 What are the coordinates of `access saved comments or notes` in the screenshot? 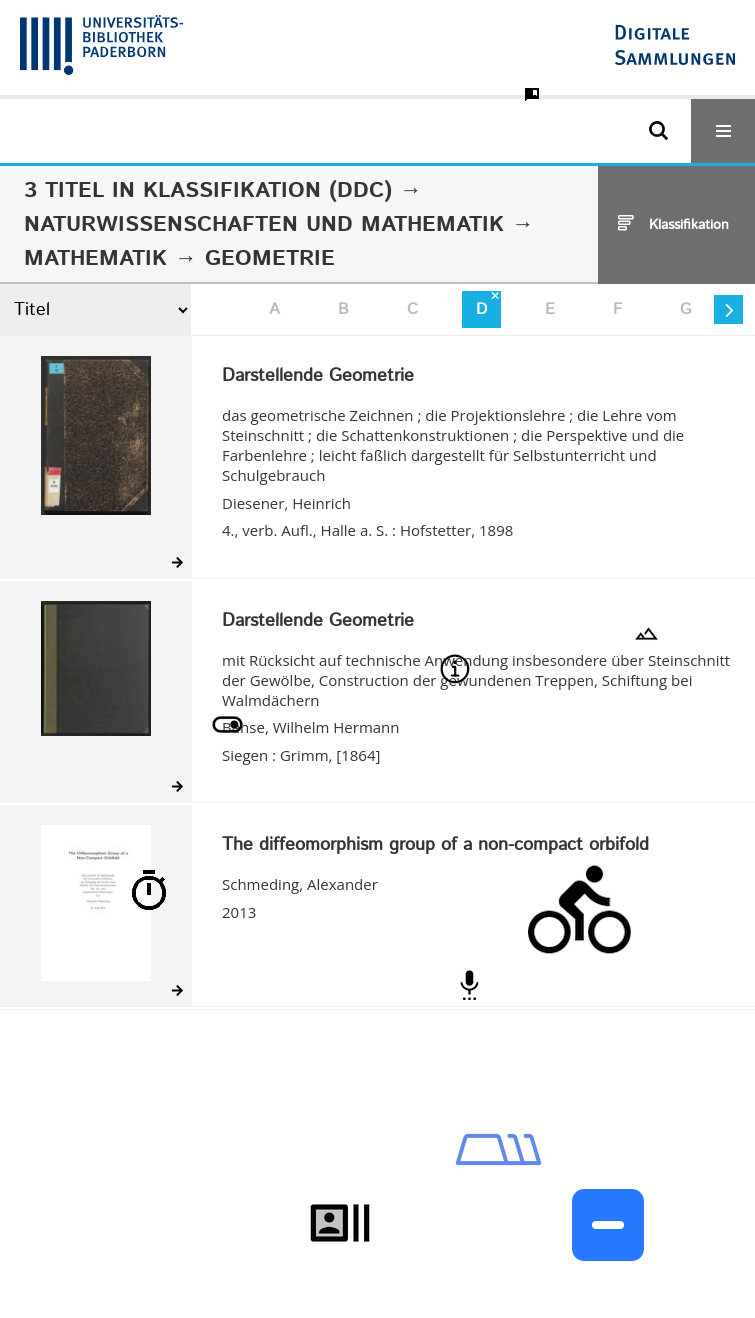 It's located at (532, 95).